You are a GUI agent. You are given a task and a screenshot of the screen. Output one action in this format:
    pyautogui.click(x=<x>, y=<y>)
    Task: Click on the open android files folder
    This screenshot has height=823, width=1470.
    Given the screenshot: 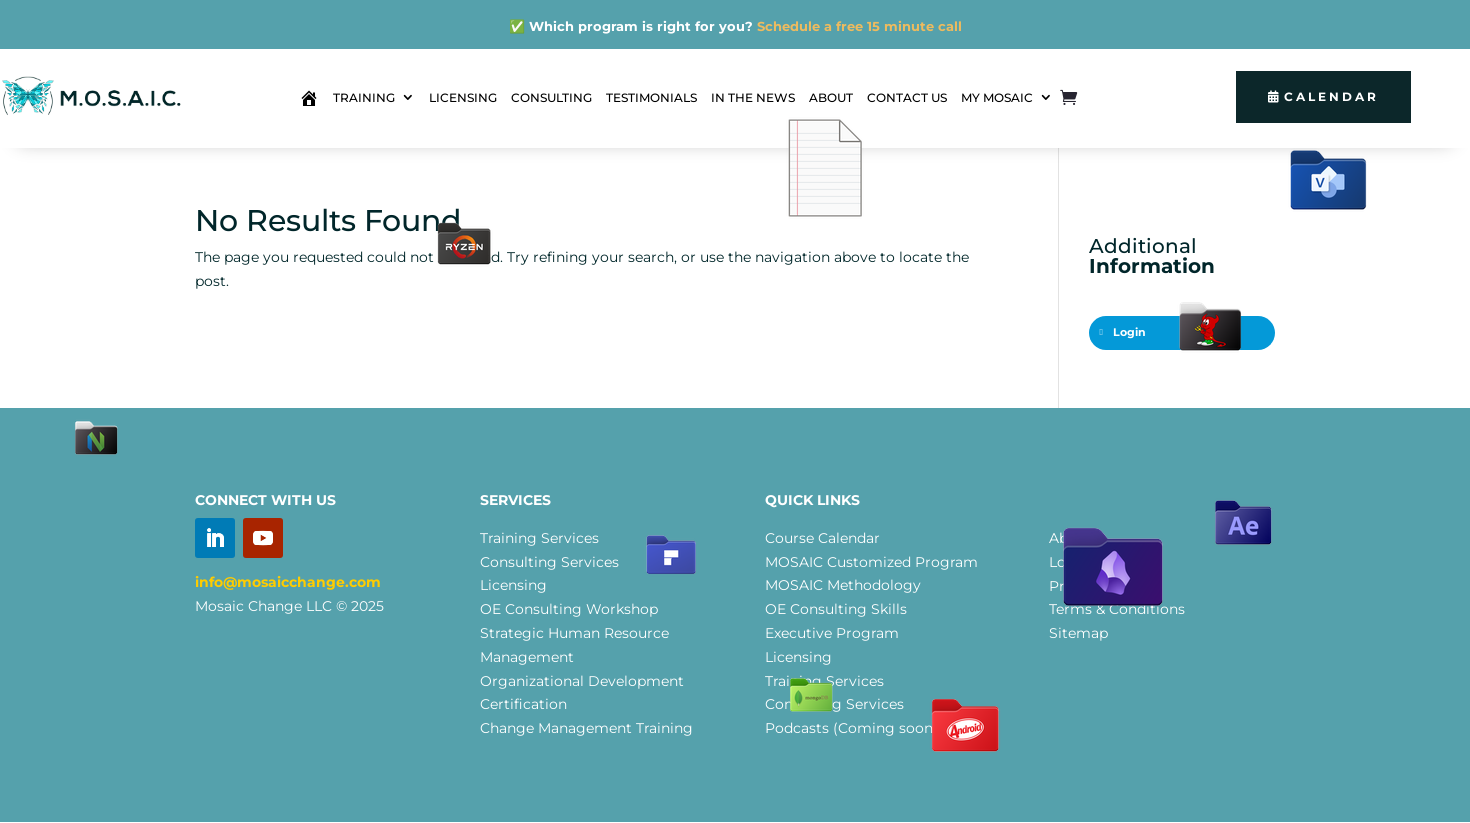 What is the action you would take?
    pyautogui.click(x=965, y=727)
    